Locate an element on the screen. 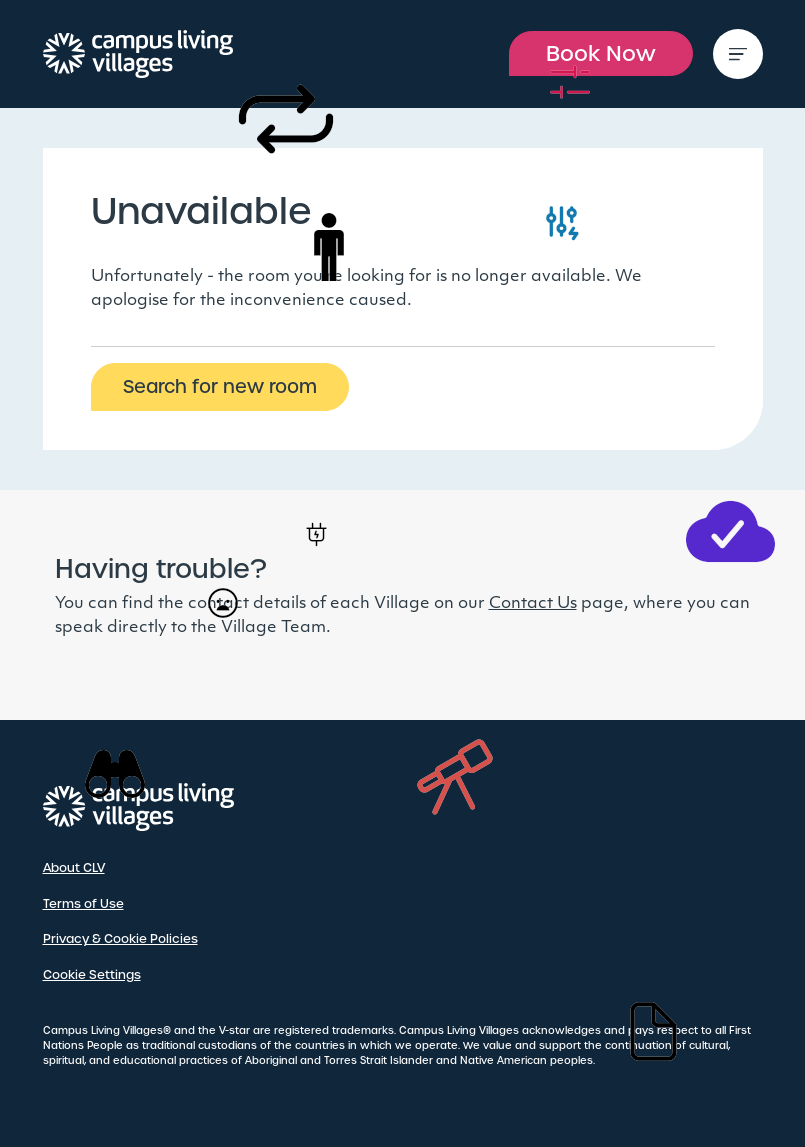 Image resolution: width=805 pixels, height=1147 pixels. quick settings with power optimization is located at coordinates (561, 221).